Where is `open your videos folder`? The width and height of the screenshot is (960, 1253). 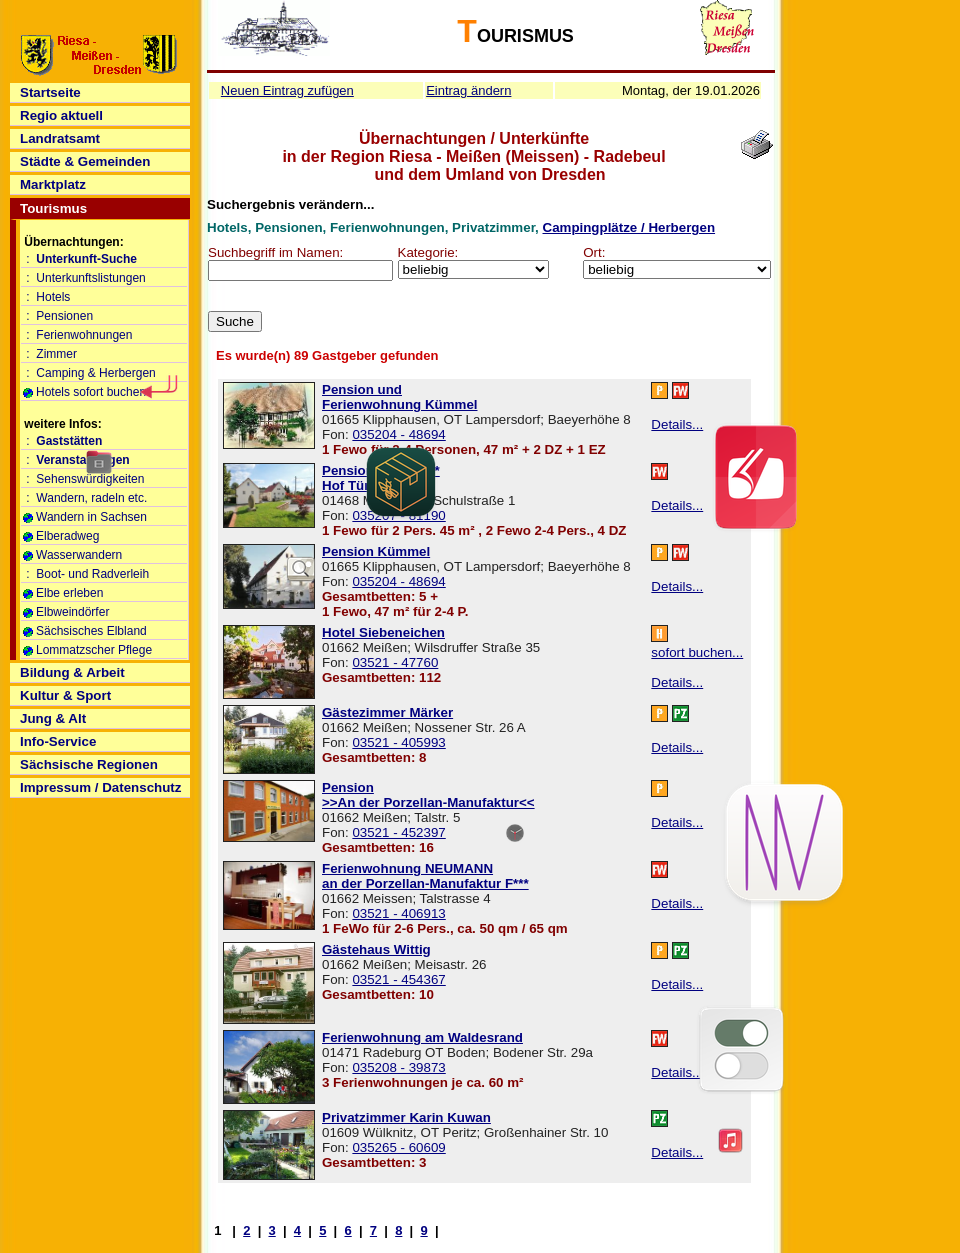 open your videos folder is located at coordinates (99, 462).